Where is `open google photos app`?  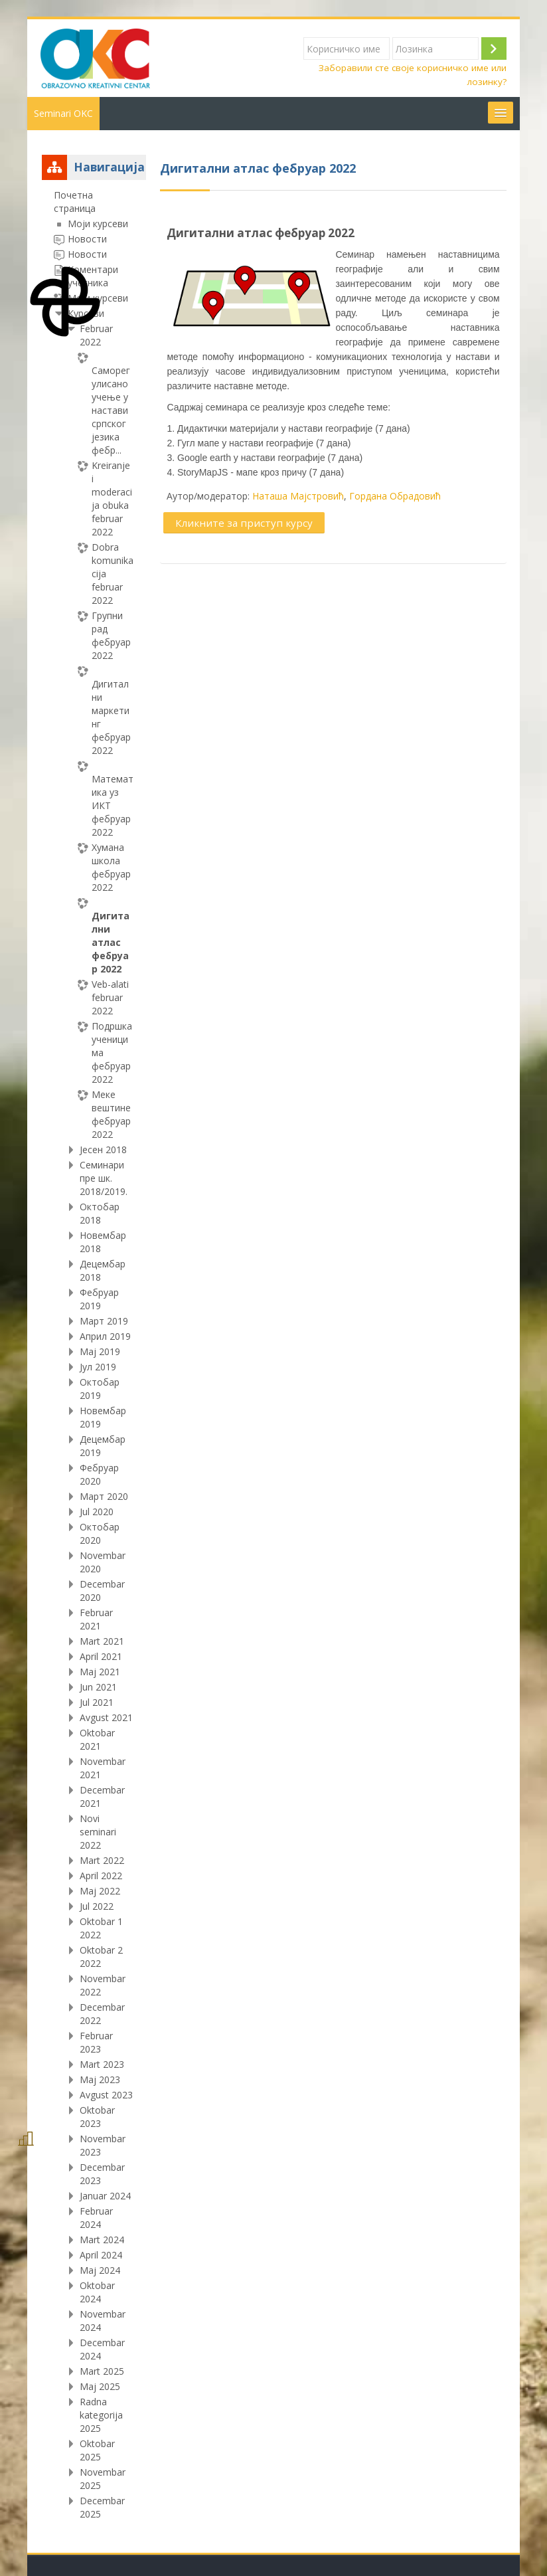
open google photos app is located at coordinates (65, 302).